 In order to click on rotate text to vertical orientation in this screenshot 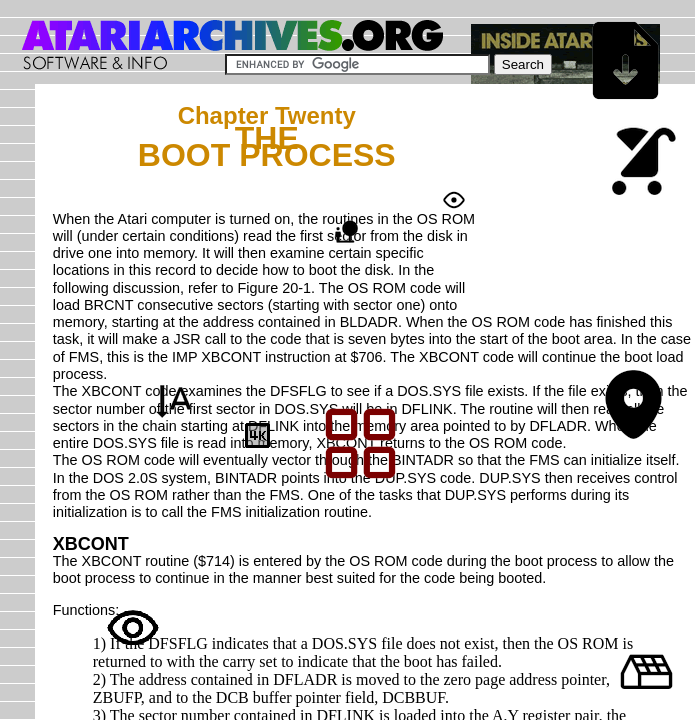, I will do `click(174, 401)`.